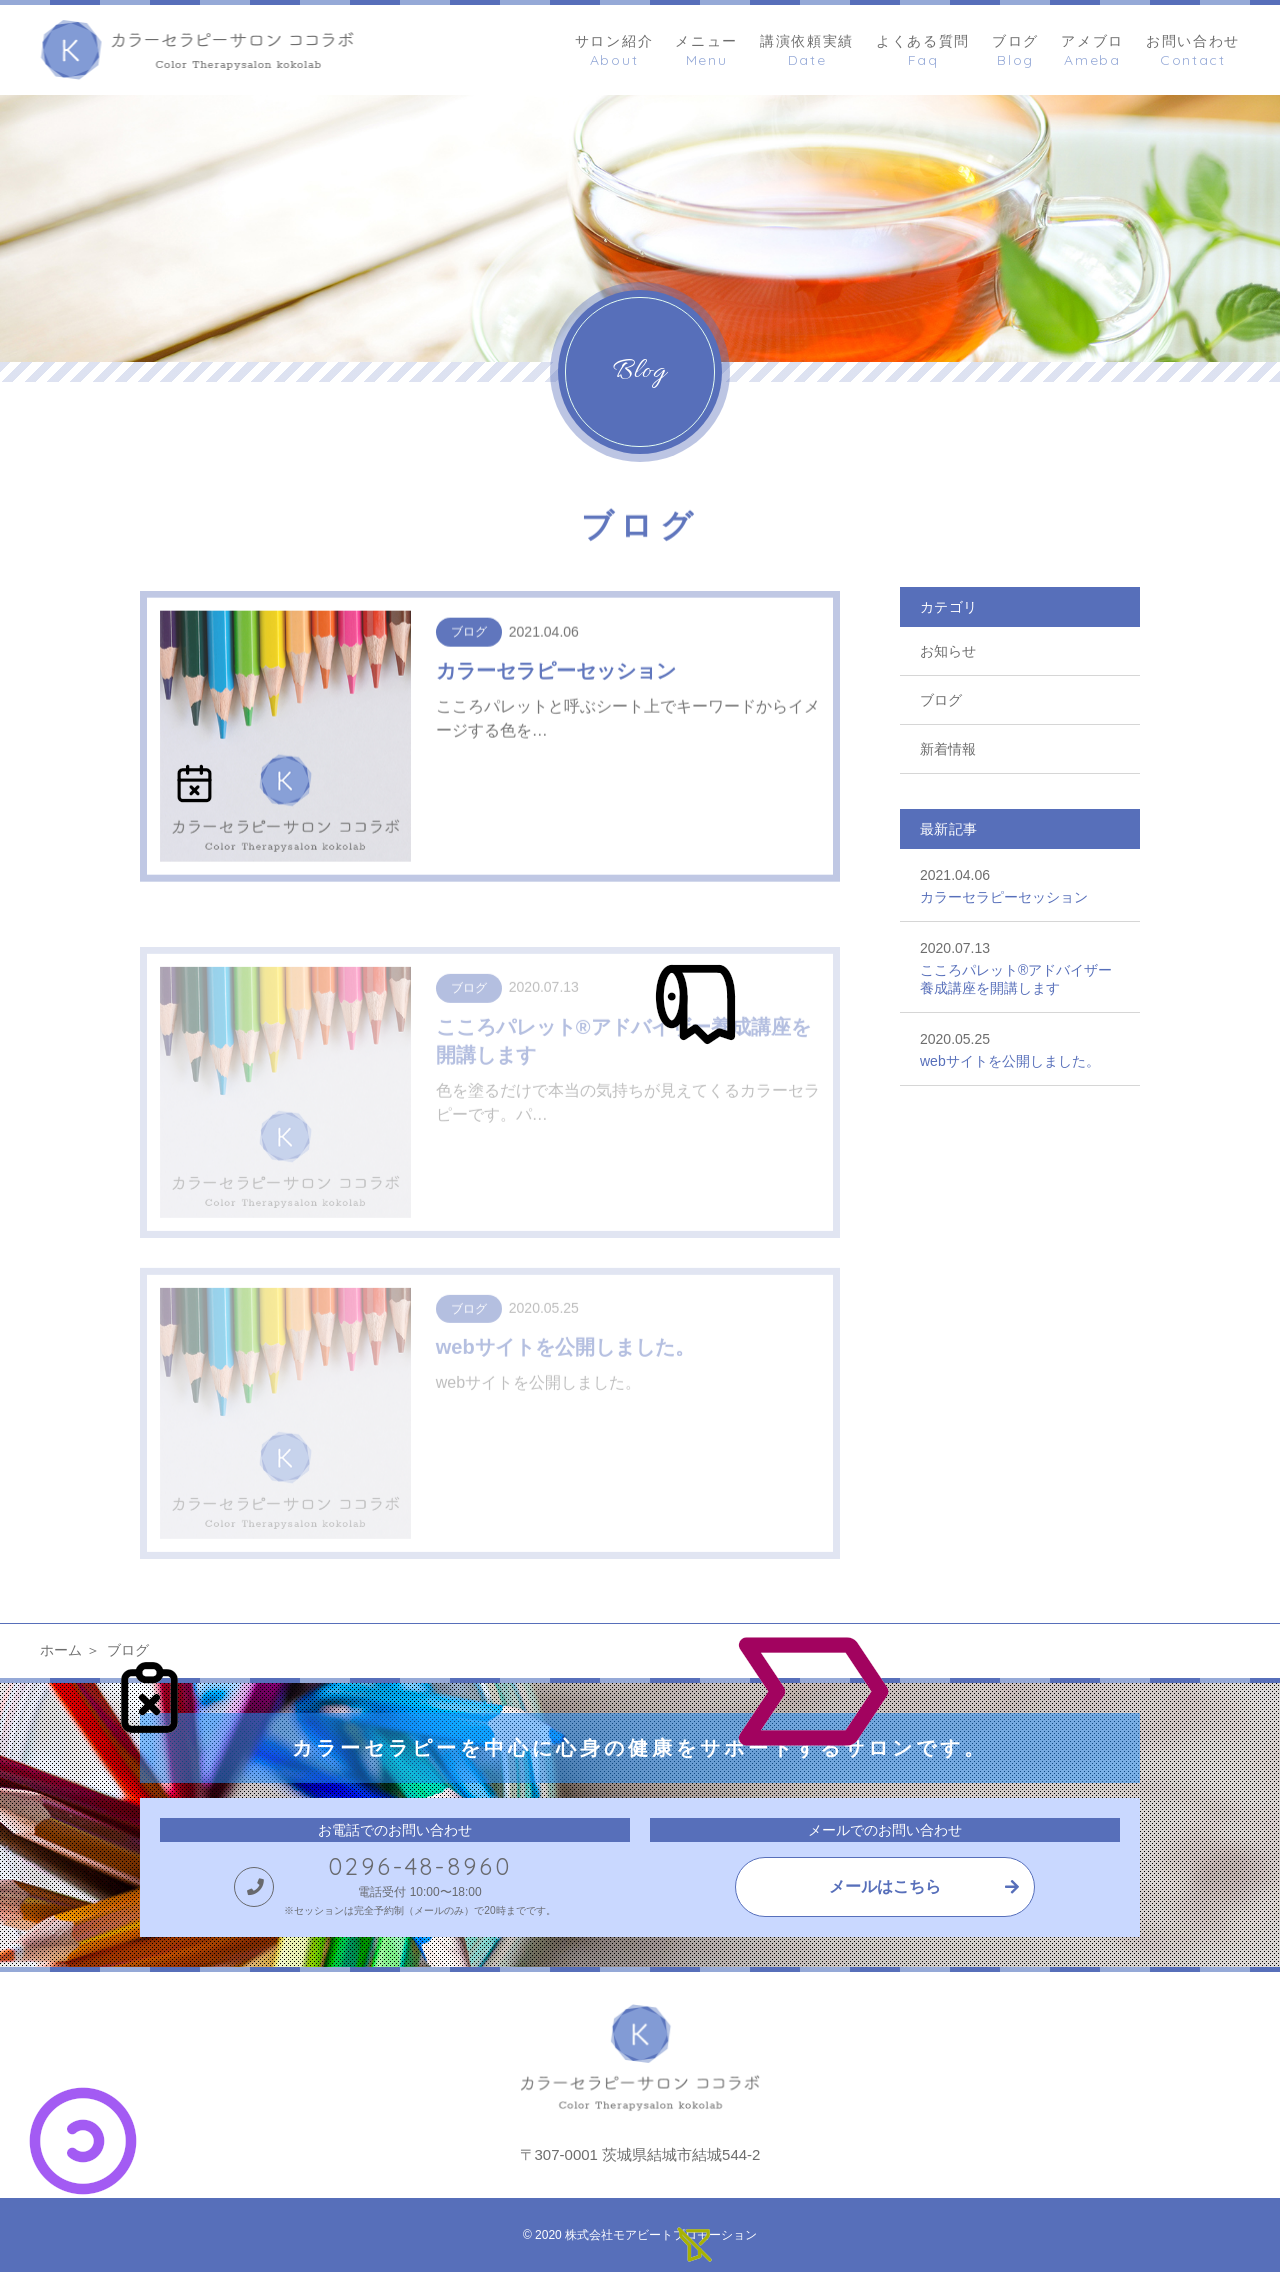 The height and width of the screenshot is (2272, 1280). I want to click on clear all active filters, so click(694, 2244).